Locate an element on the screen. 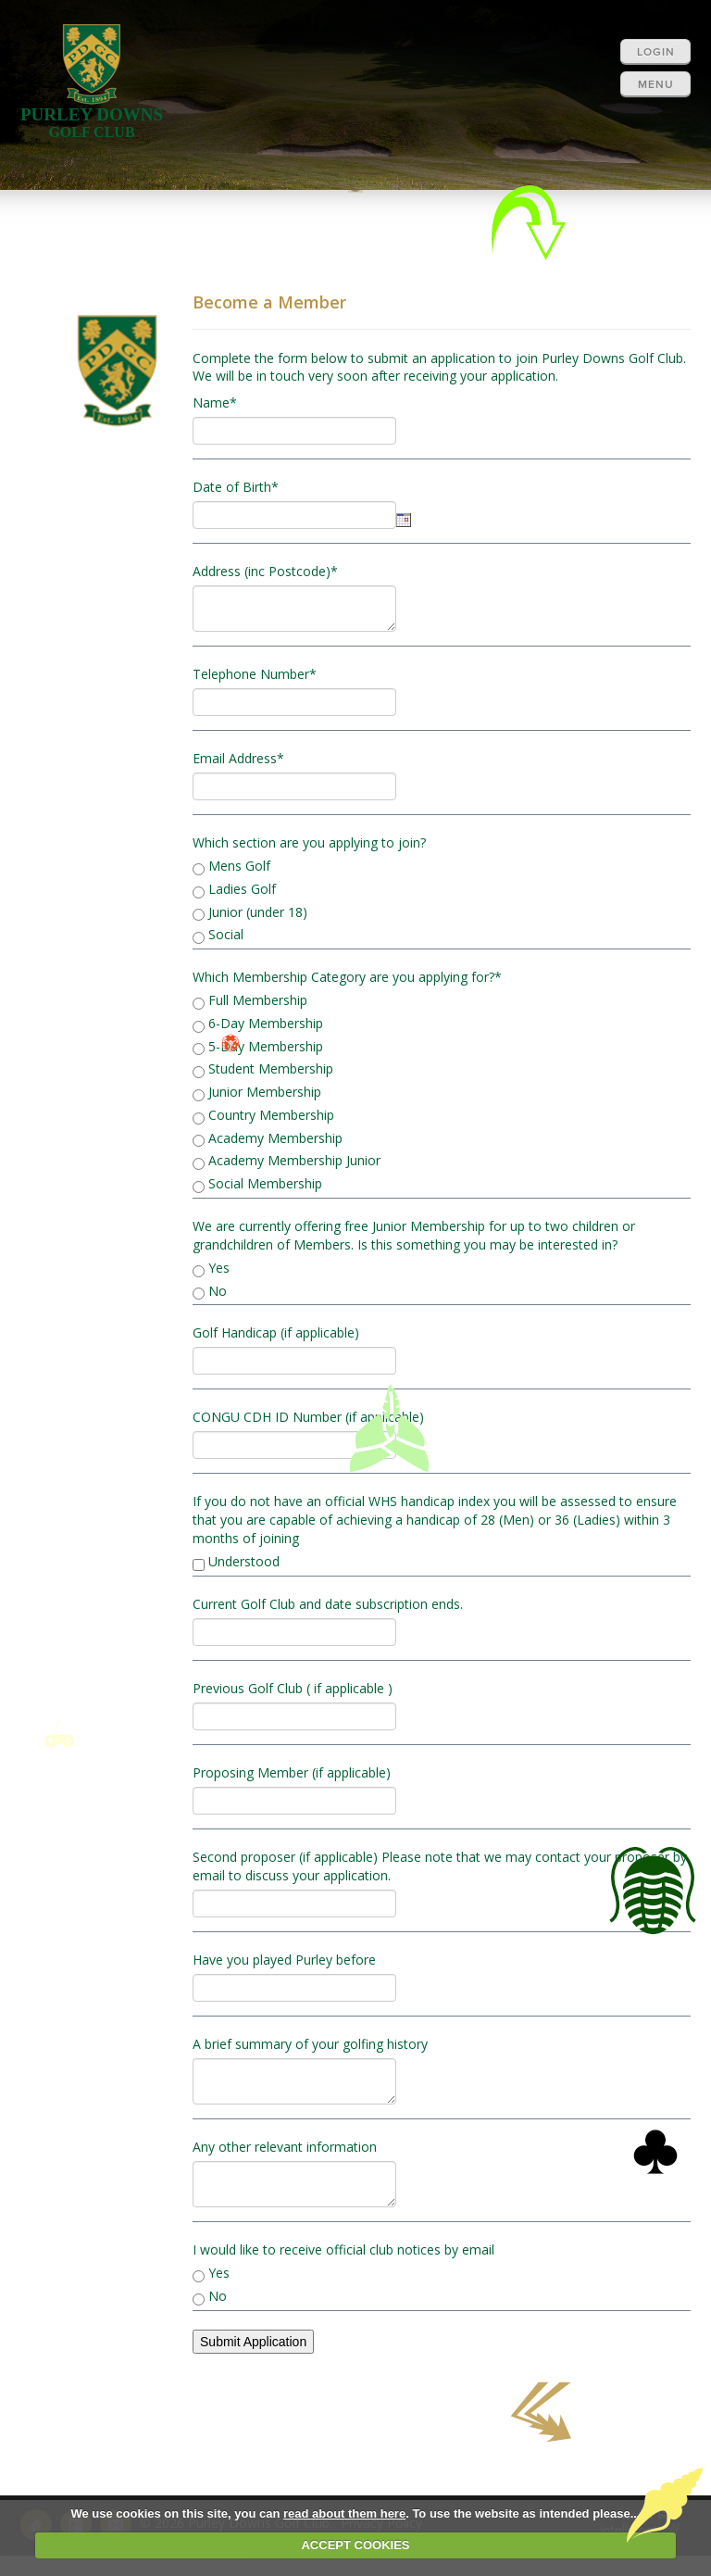  select turban headwear for character customization is located at coordinates (390, 1428).